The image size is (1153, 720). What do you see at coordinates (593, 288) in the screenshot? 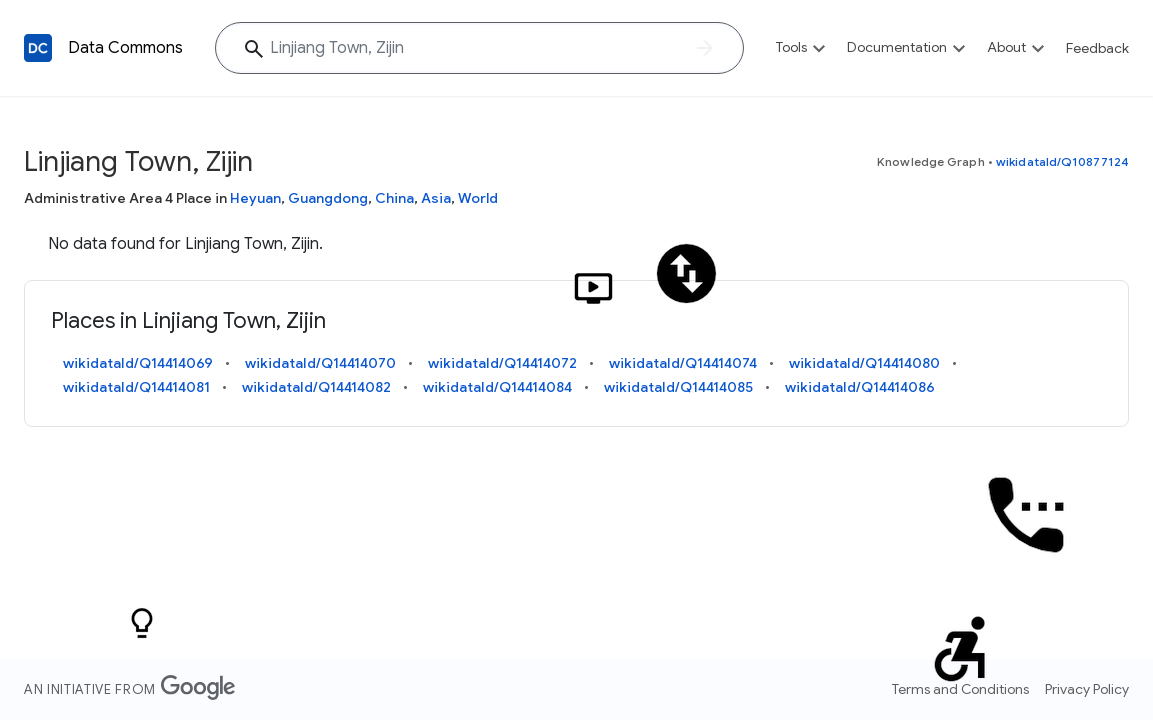
I see `access video on demand or streaming content` at bounding box center [593, 288].